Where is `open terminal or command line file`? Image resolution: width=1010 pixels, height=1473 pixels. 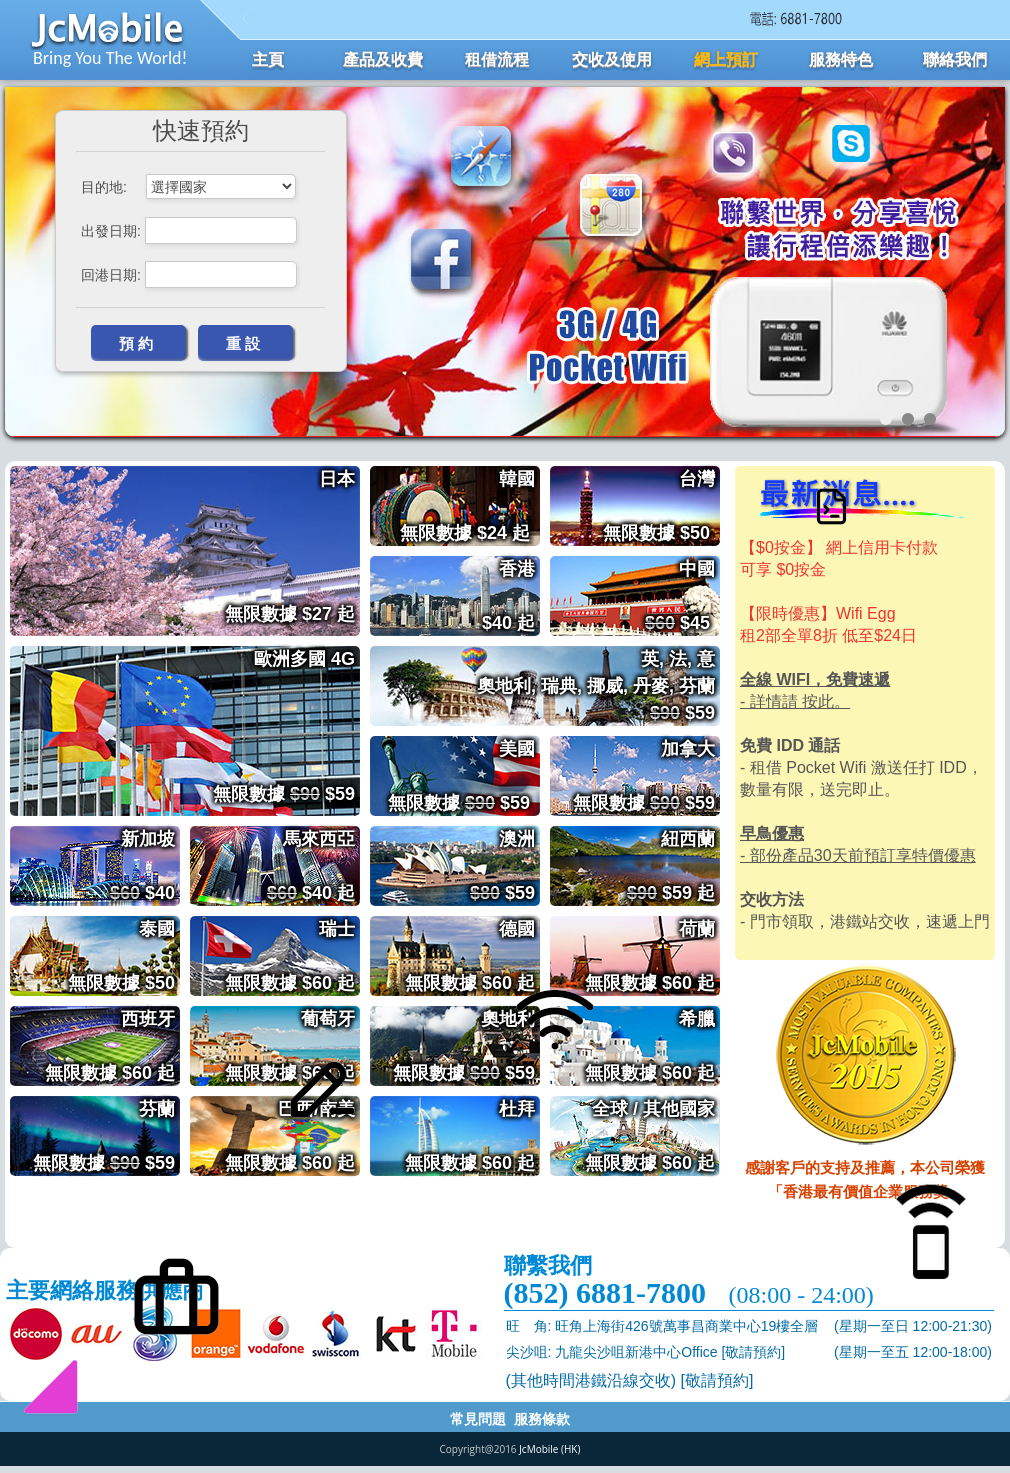 open terminal or command line file is located at coordinates (831, 506).